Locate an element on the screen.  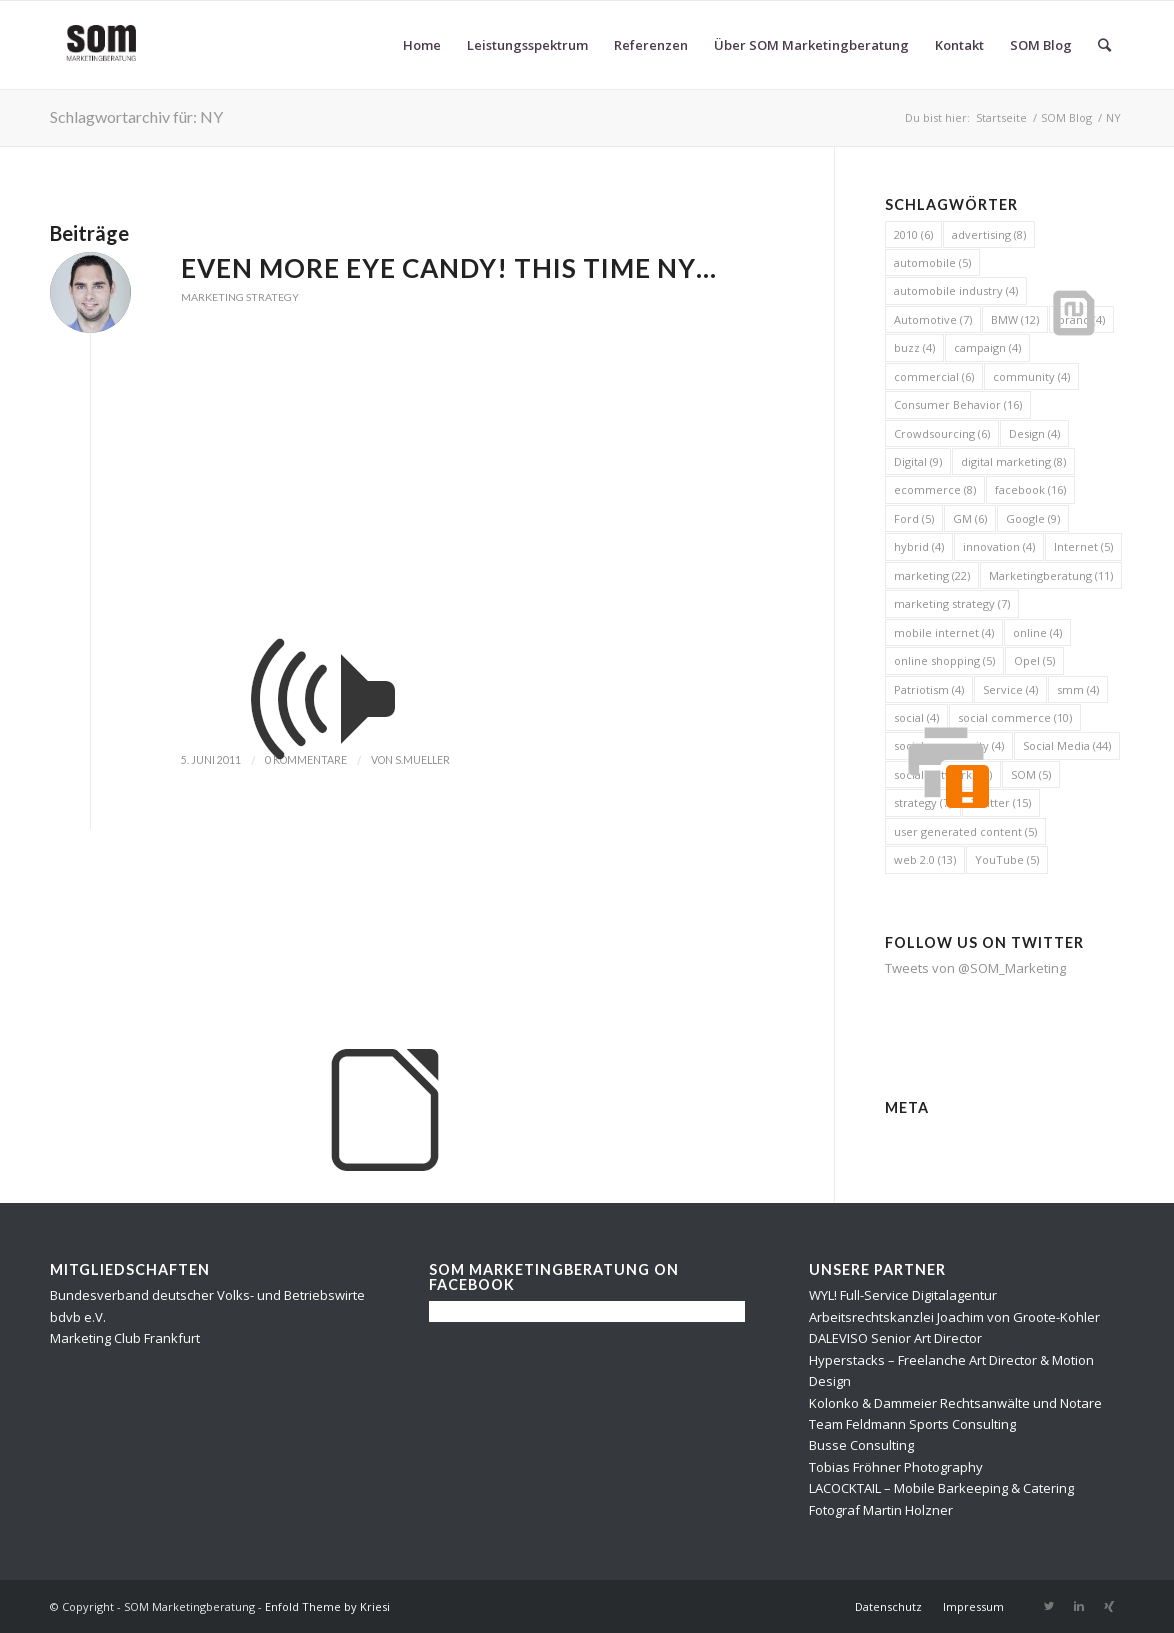
open LibreOffice suite is located at coordinates (385, 1110).